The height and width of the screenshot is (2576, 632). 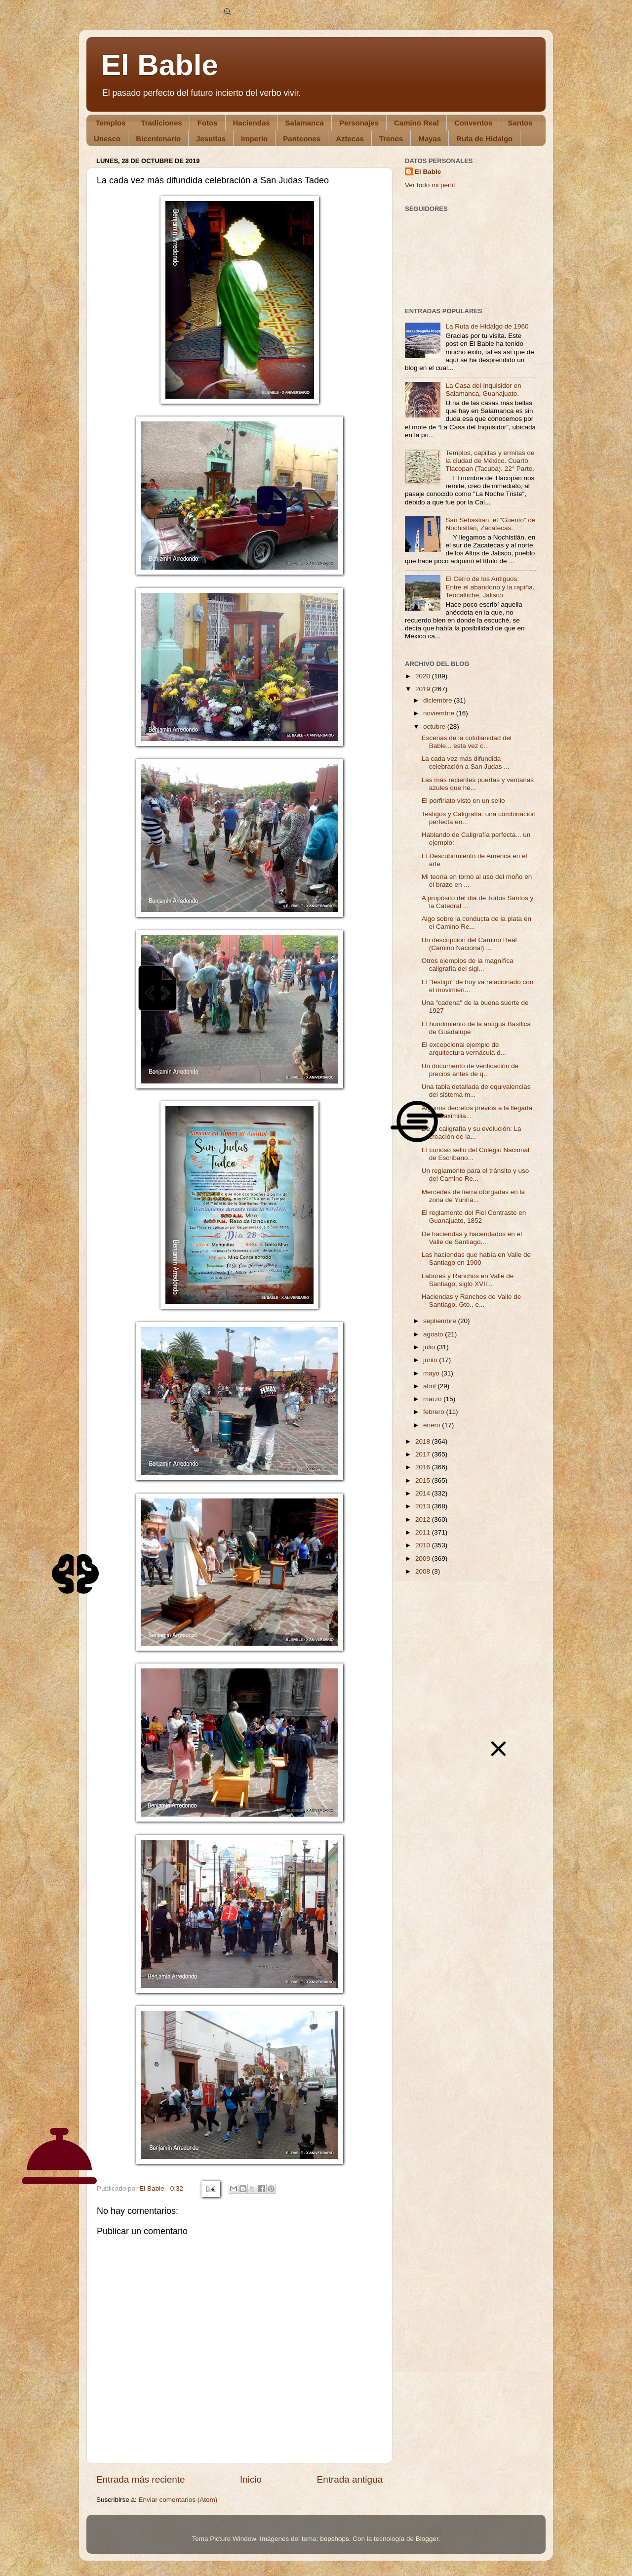 What do you see at coordinates (272, 506) in the screenshot?
I see `view medical records or health documents` at bounding box center [272, 506].